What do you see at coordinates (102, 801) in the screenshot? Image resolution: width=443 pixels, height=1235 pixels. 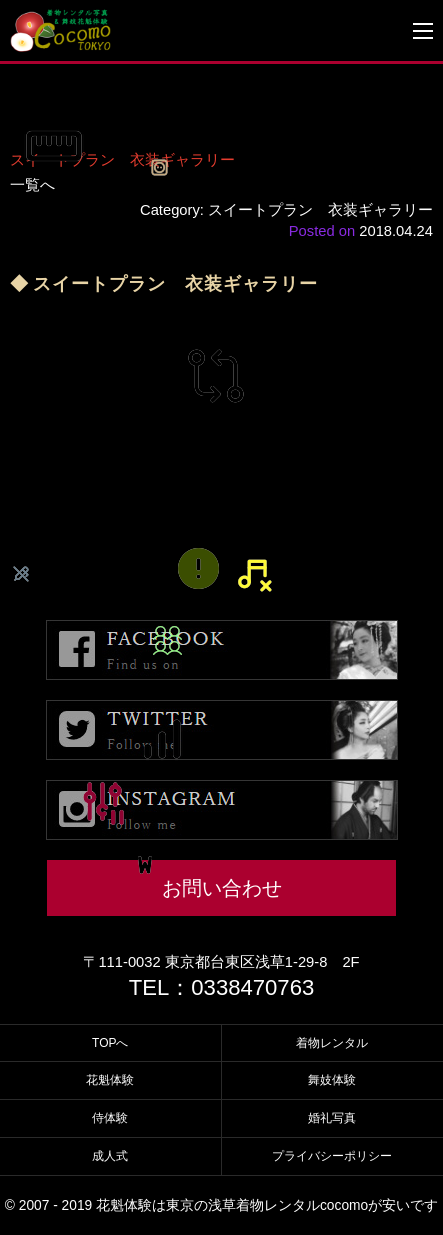 I see `pause automatic adjustments or settings sync` at bounding box center [102, 801].